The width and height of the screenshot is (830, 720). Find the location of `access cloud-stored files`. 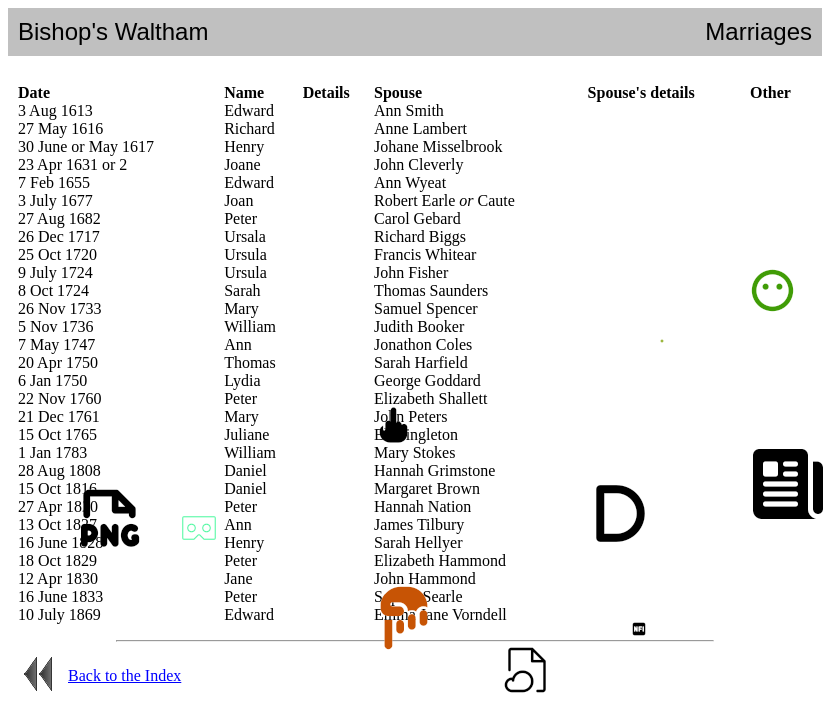

access cloud-stored files is located at coordinates (527, 670).